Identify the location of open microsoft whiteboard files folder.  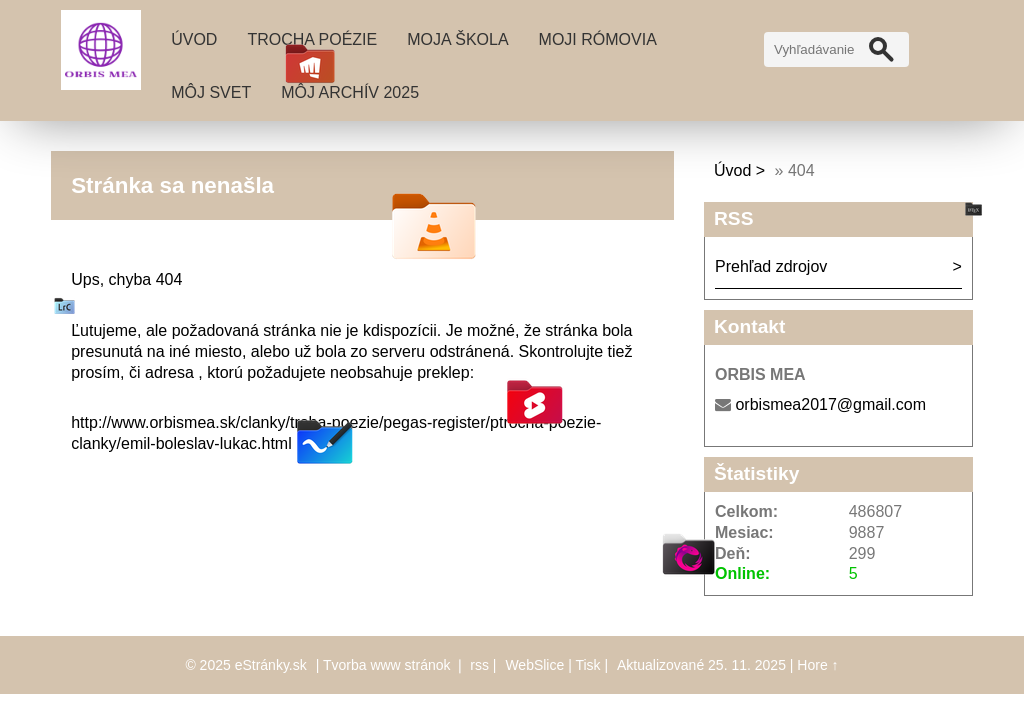
(324, 443).